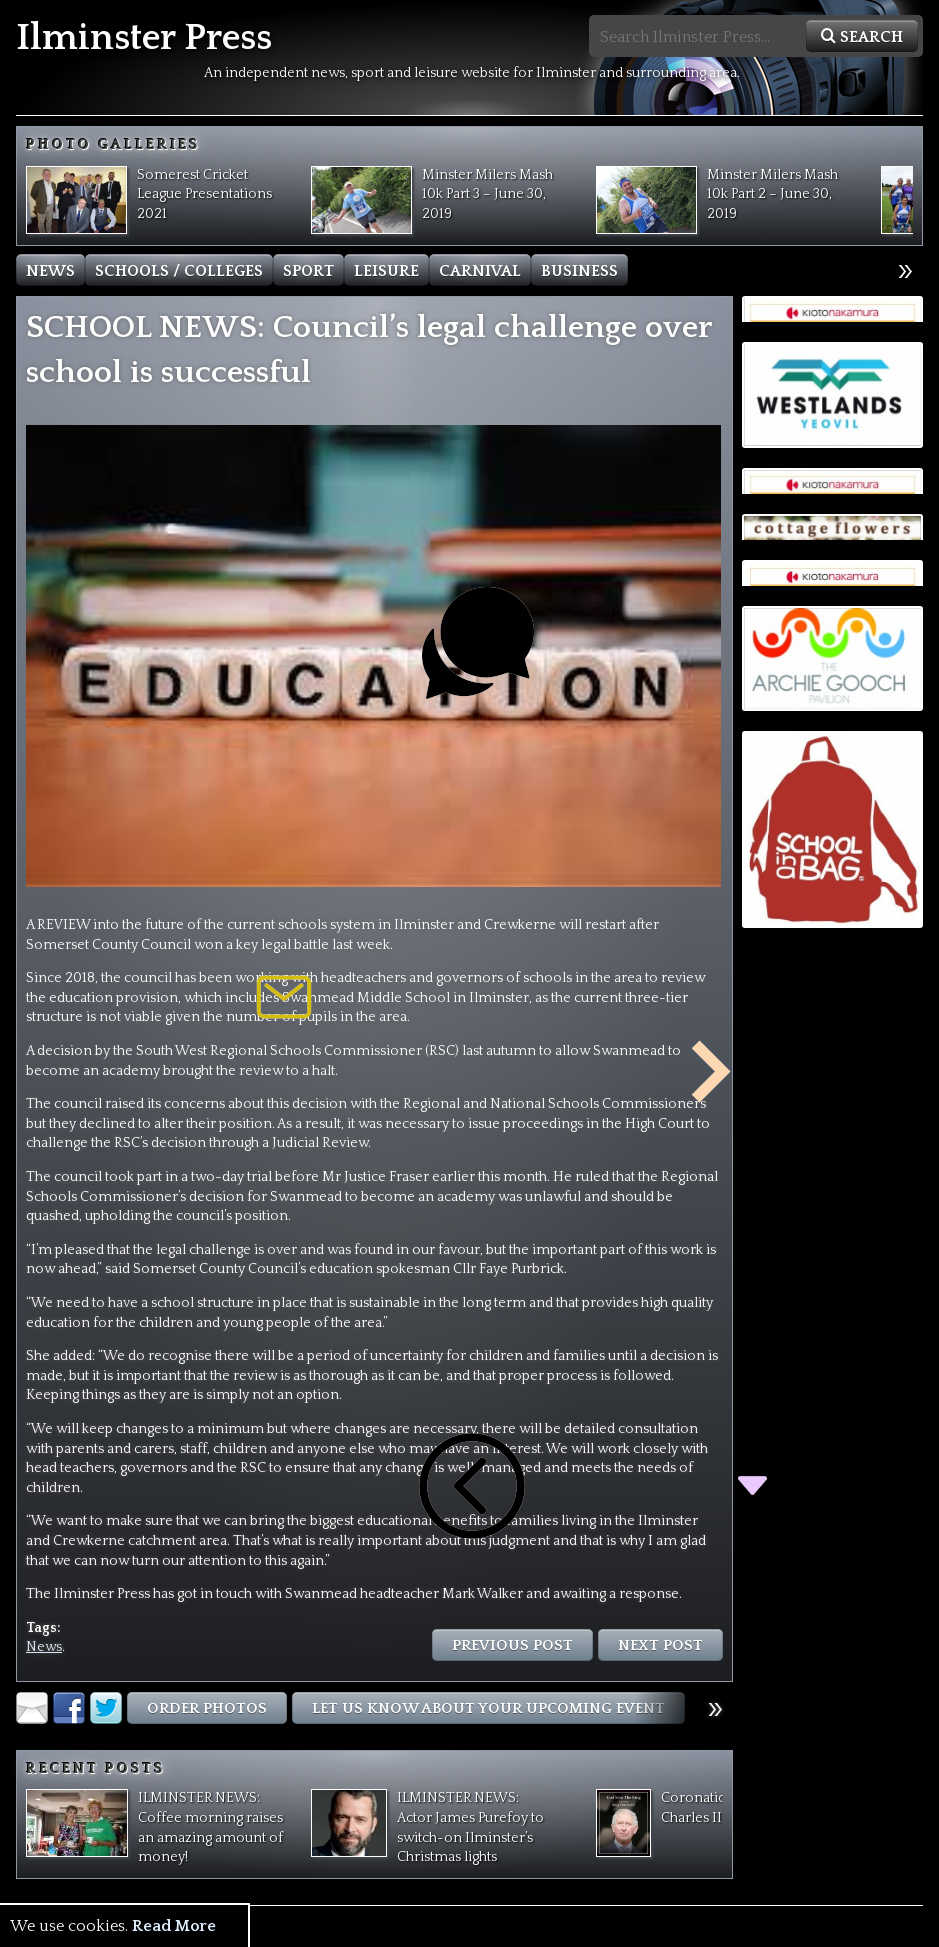  What do you see at coordinates (710, 1071) in the screenshot?
I see `navigate to the next item or screen` at bounding box center [710, 1071].